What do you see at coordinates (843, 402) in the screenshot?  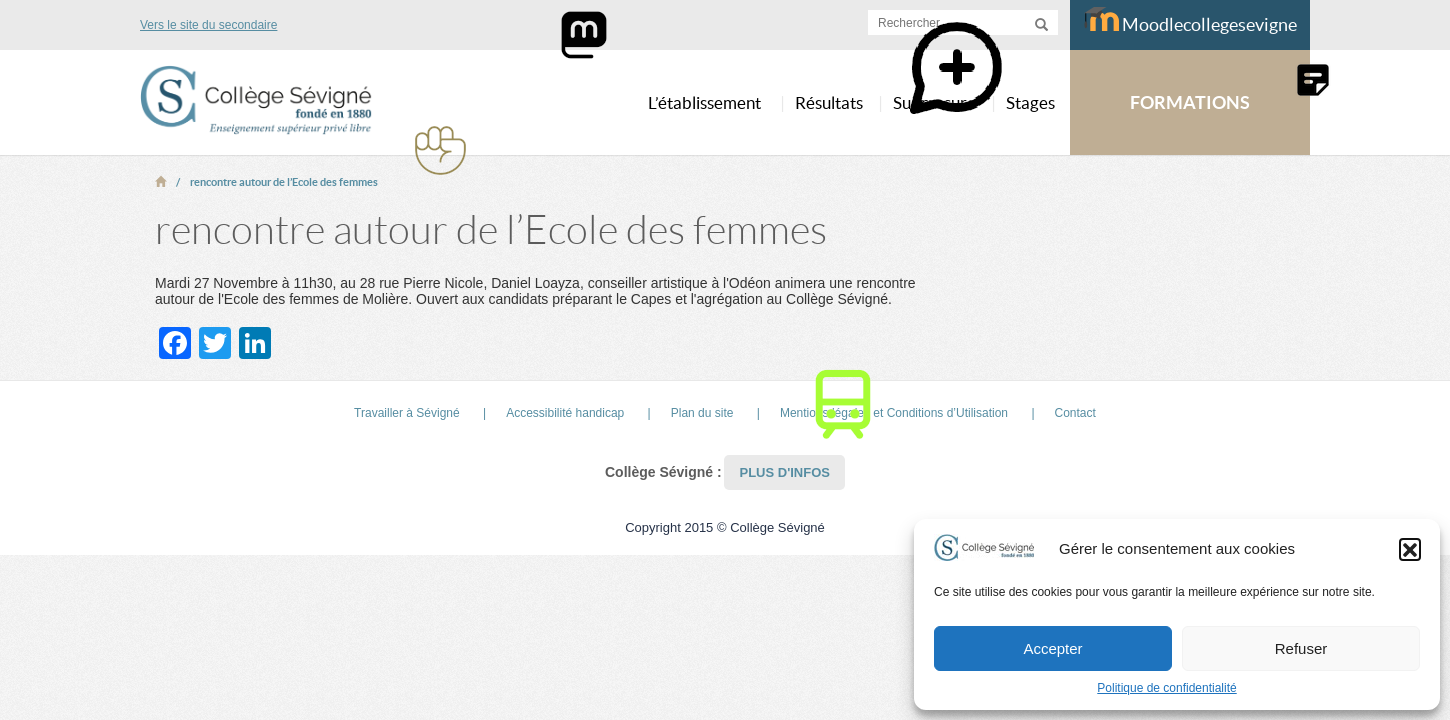 I see `view train schedules or rail services` at bounding box center [843, 402].